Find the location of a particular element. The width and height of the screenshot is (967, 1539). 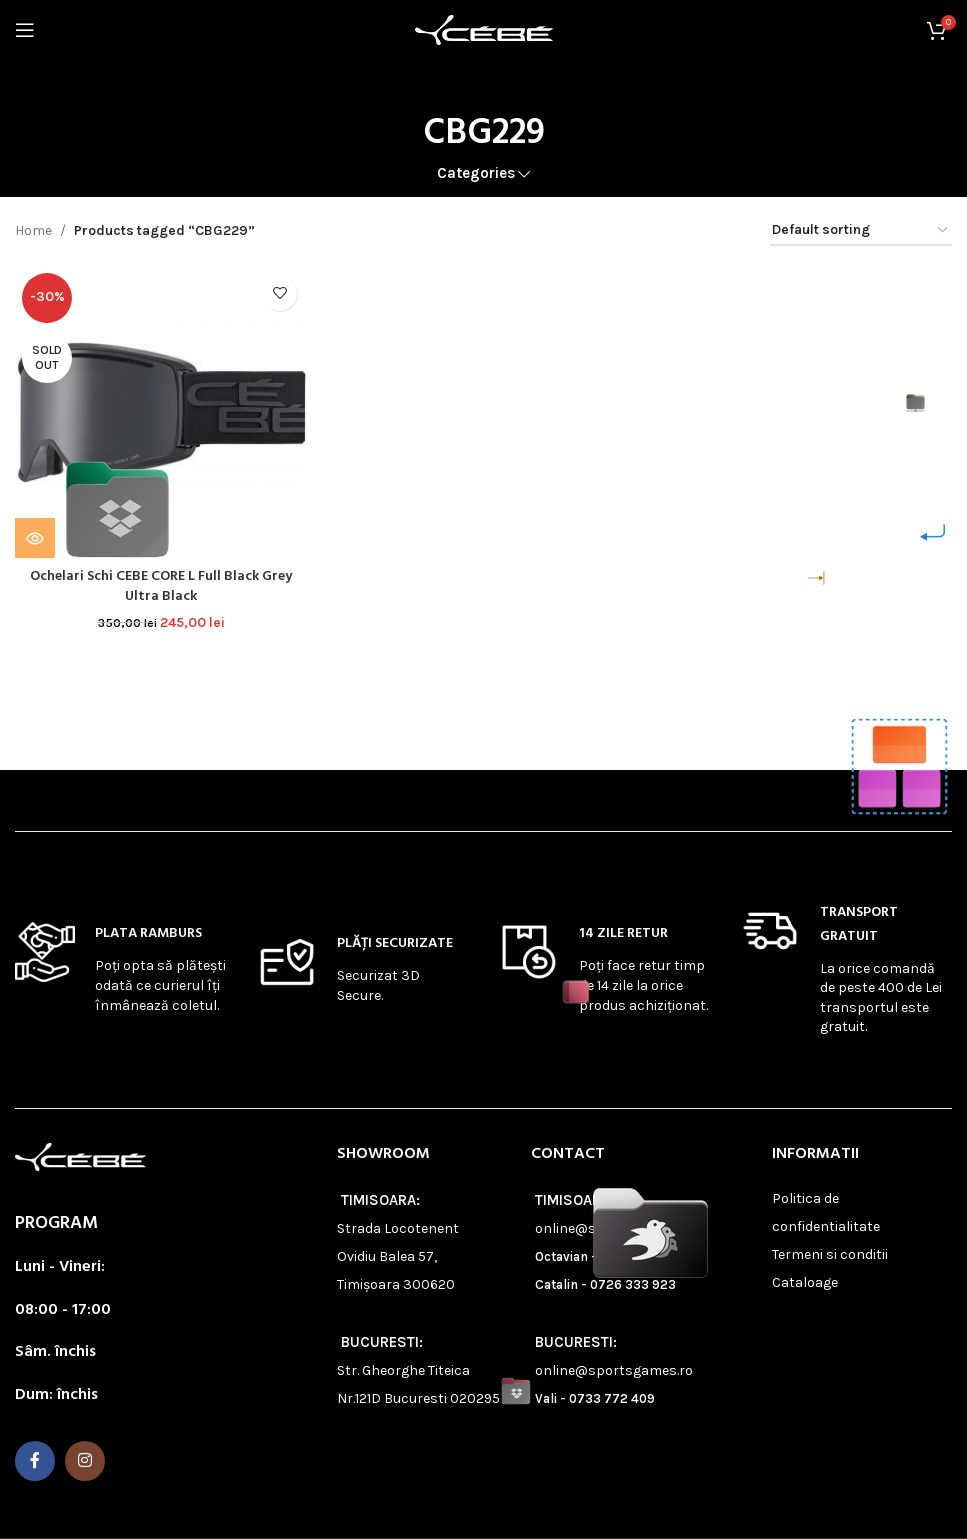

access the desktop folder is located at coordinates (576, 991).